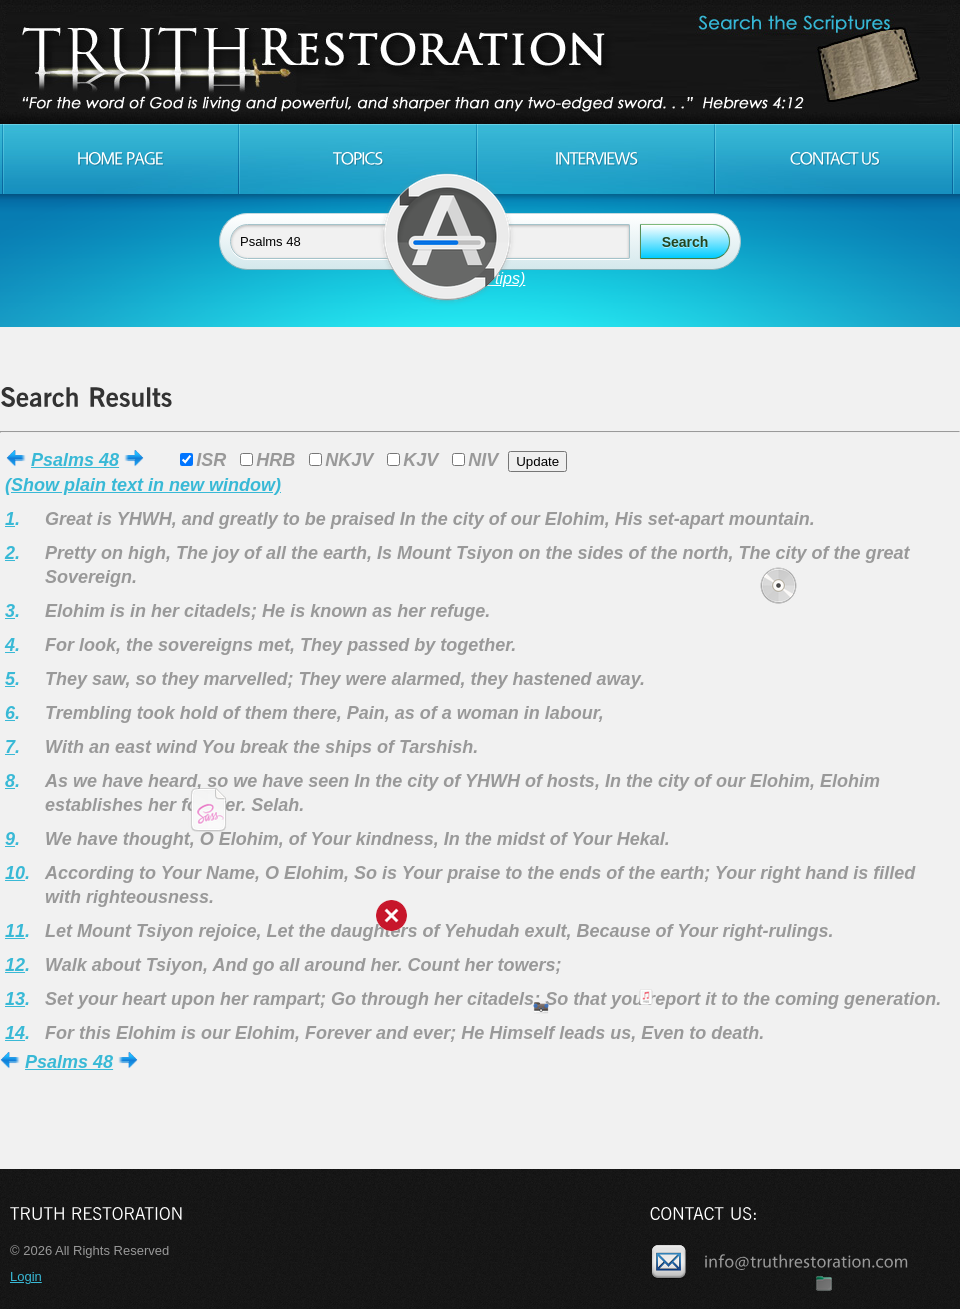 This screenshot has width=960, height=1309. What do you see at coordinates (391, 915) in the screenshot?
I see `cancel or close the current action` at bounding box center [391, 915].